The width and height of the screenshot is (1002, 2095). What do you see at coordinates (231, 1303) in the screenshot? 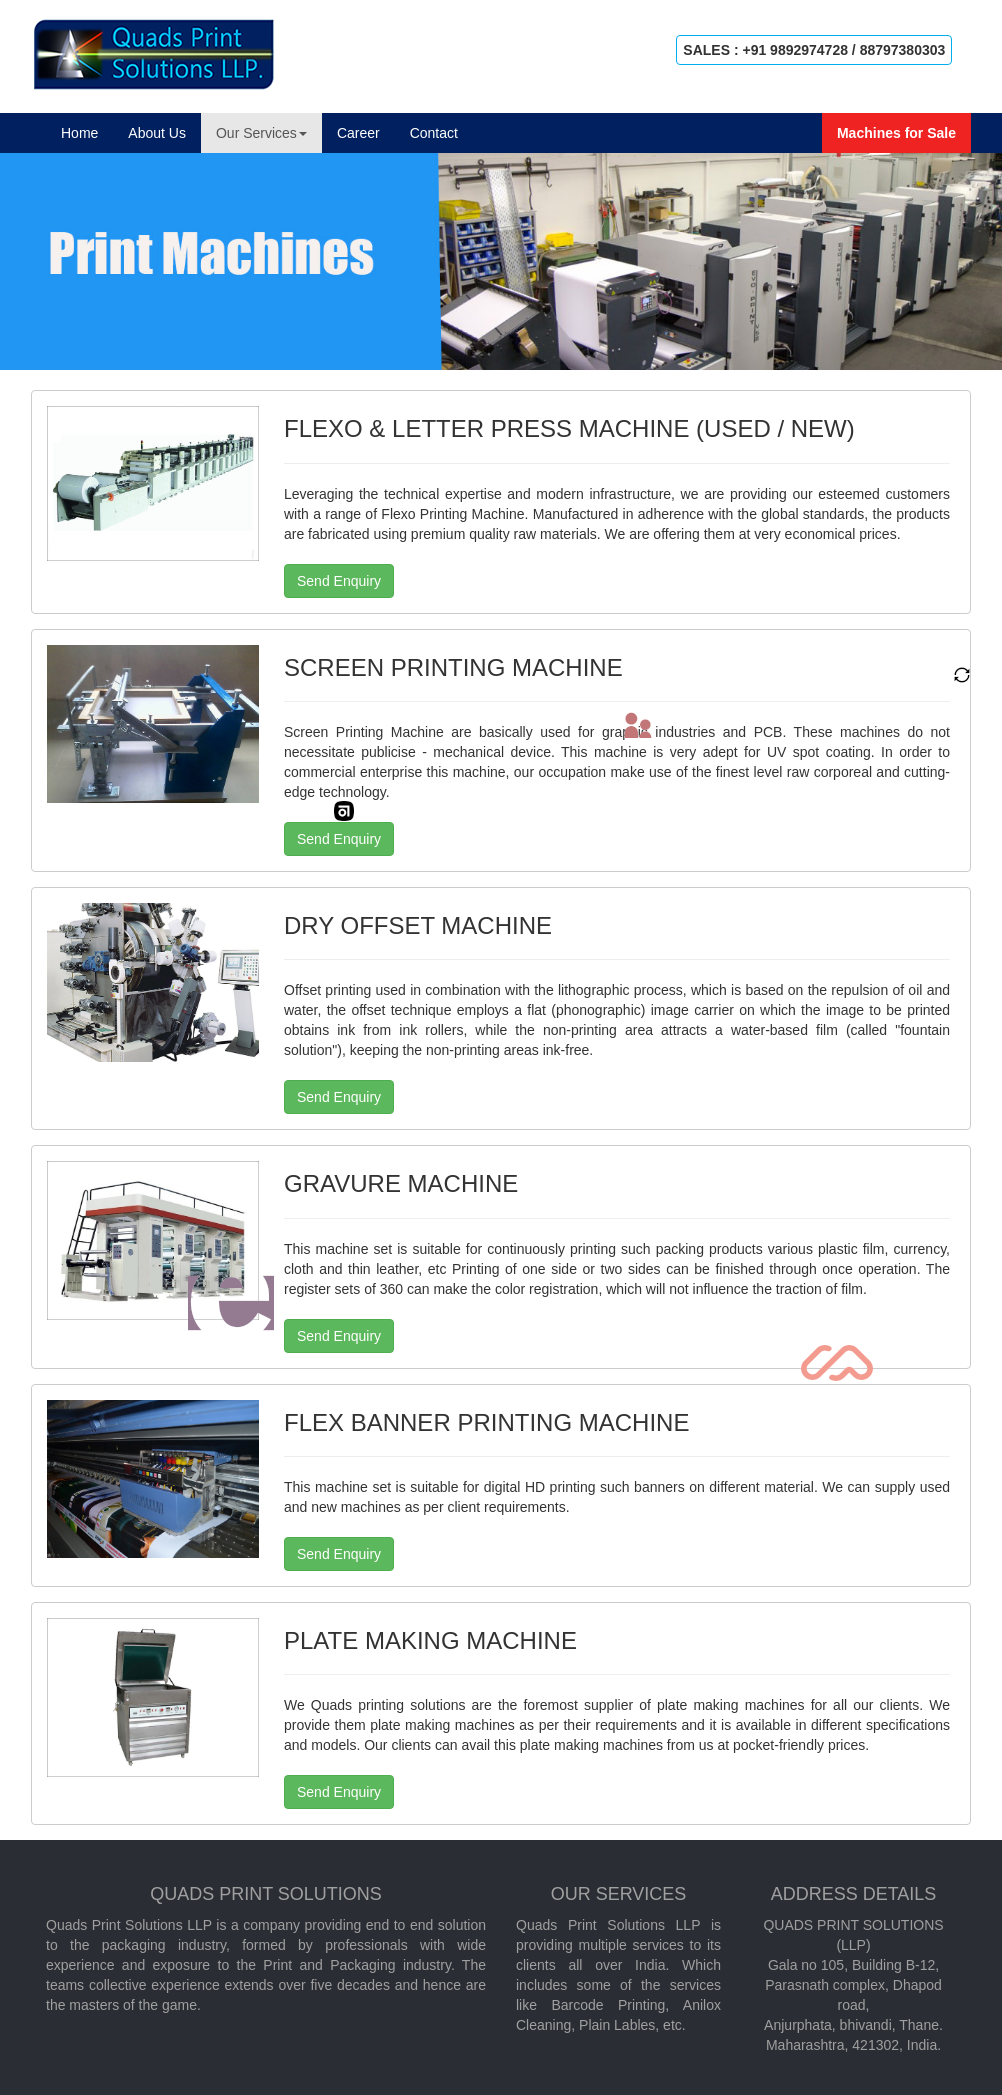
I see `erlang programming language logo` at bounding box center [231, 1303].